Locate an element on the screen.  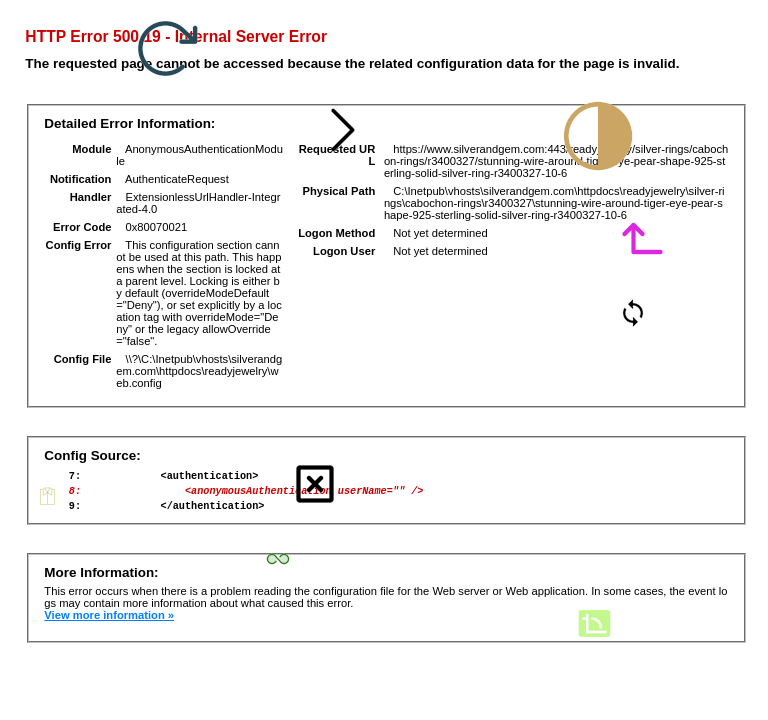
refresh or reload content is located at coordinates (165, 48).